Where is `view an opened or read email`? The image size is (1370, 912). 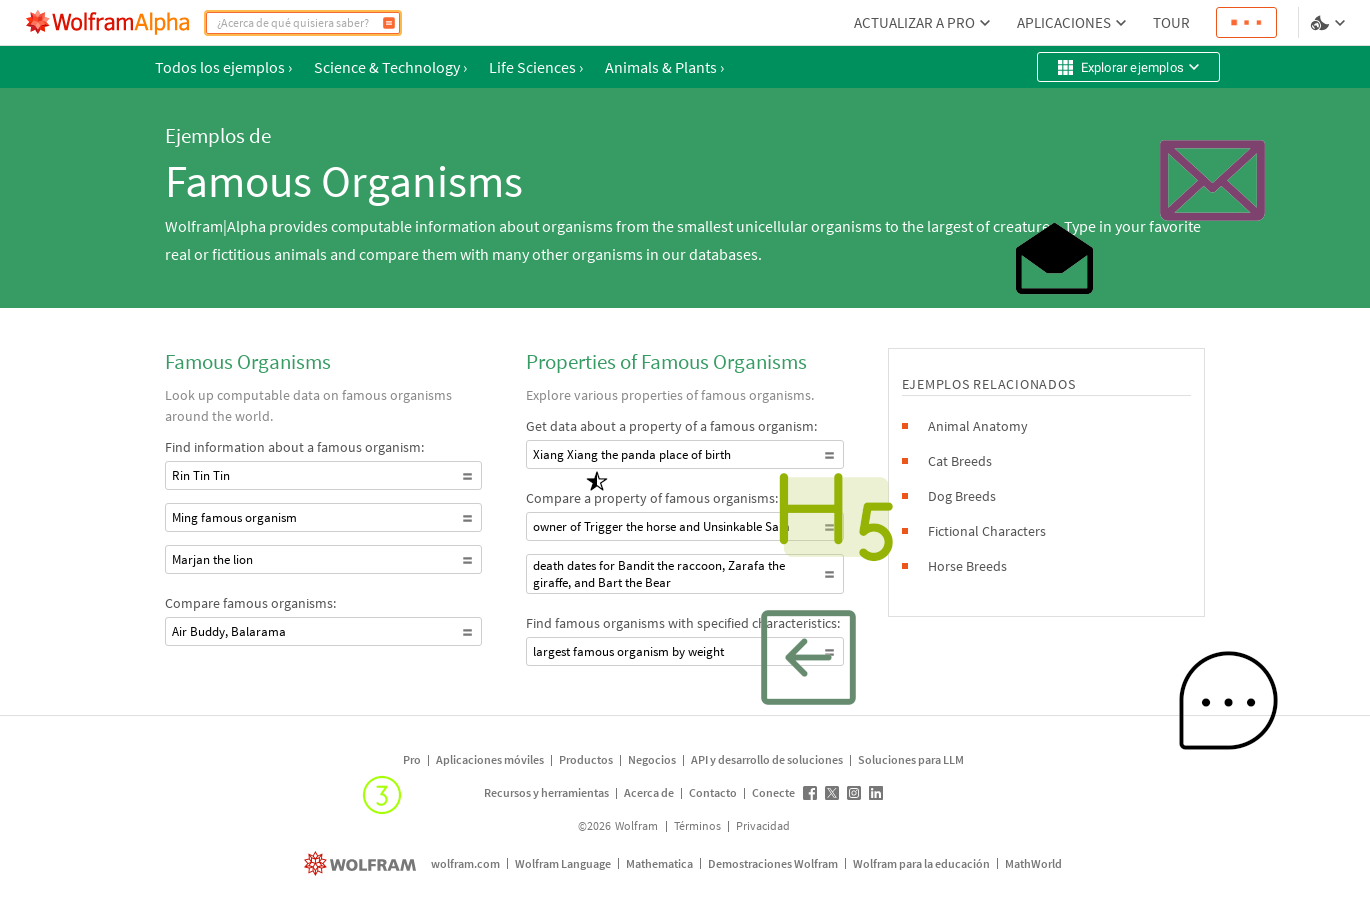
view an opened or read email is located at coordinates (1054, 261).